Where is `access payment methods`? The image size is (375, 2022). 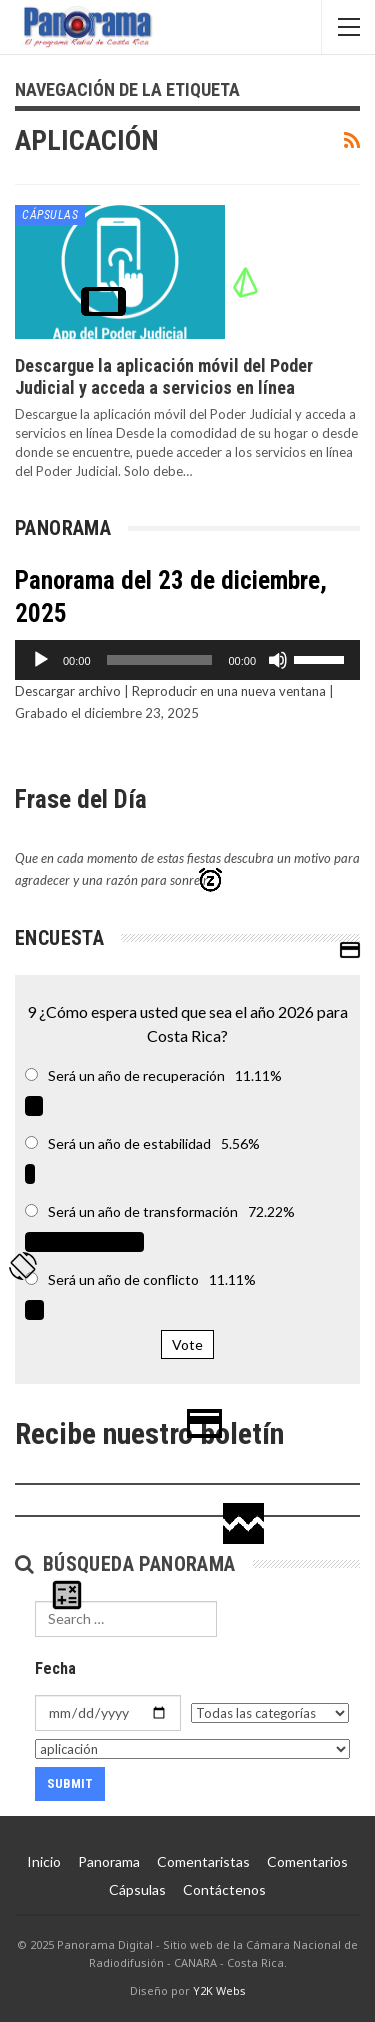 access payment methods is located at coordinates (204, 1423).